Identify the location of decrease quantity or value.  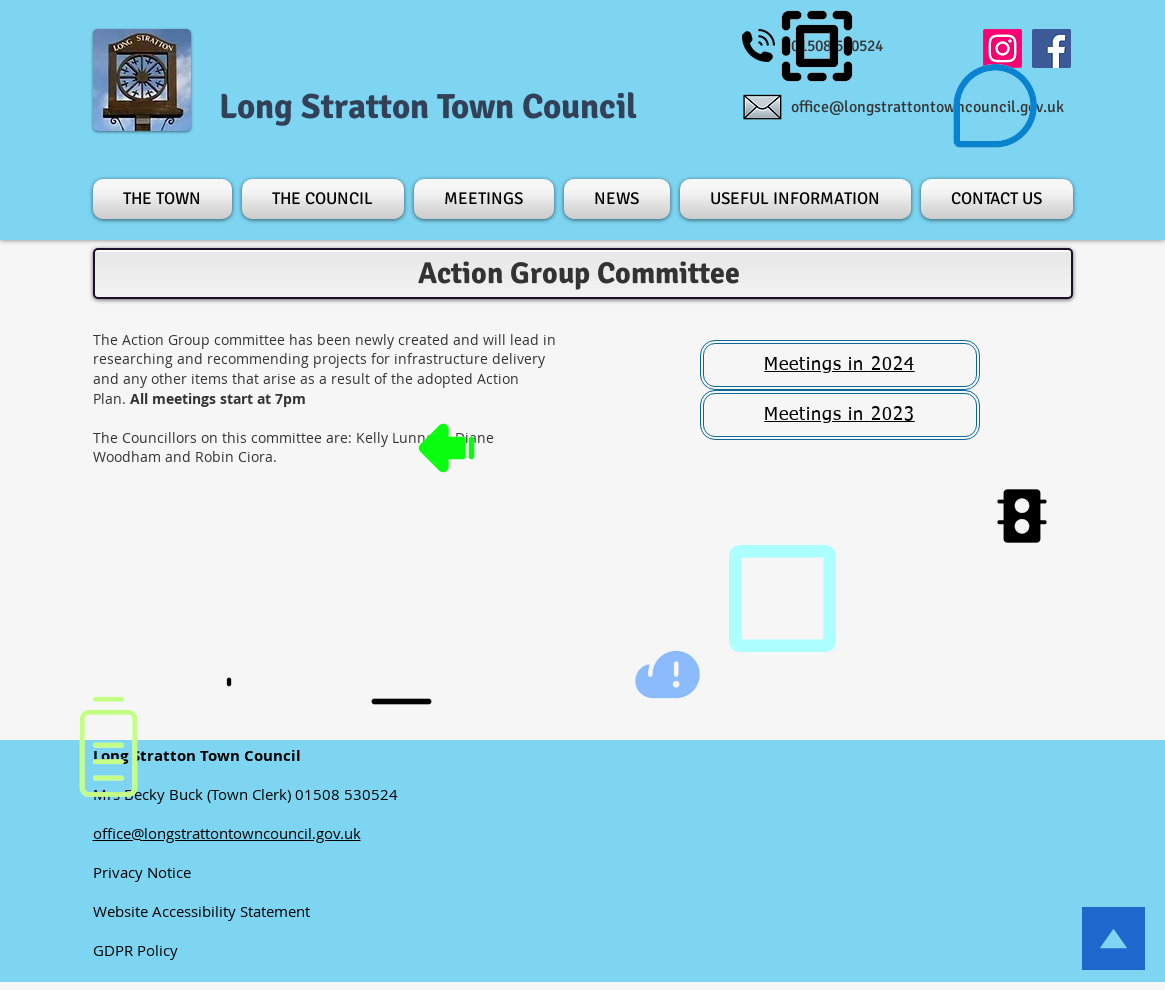
(401, 701).